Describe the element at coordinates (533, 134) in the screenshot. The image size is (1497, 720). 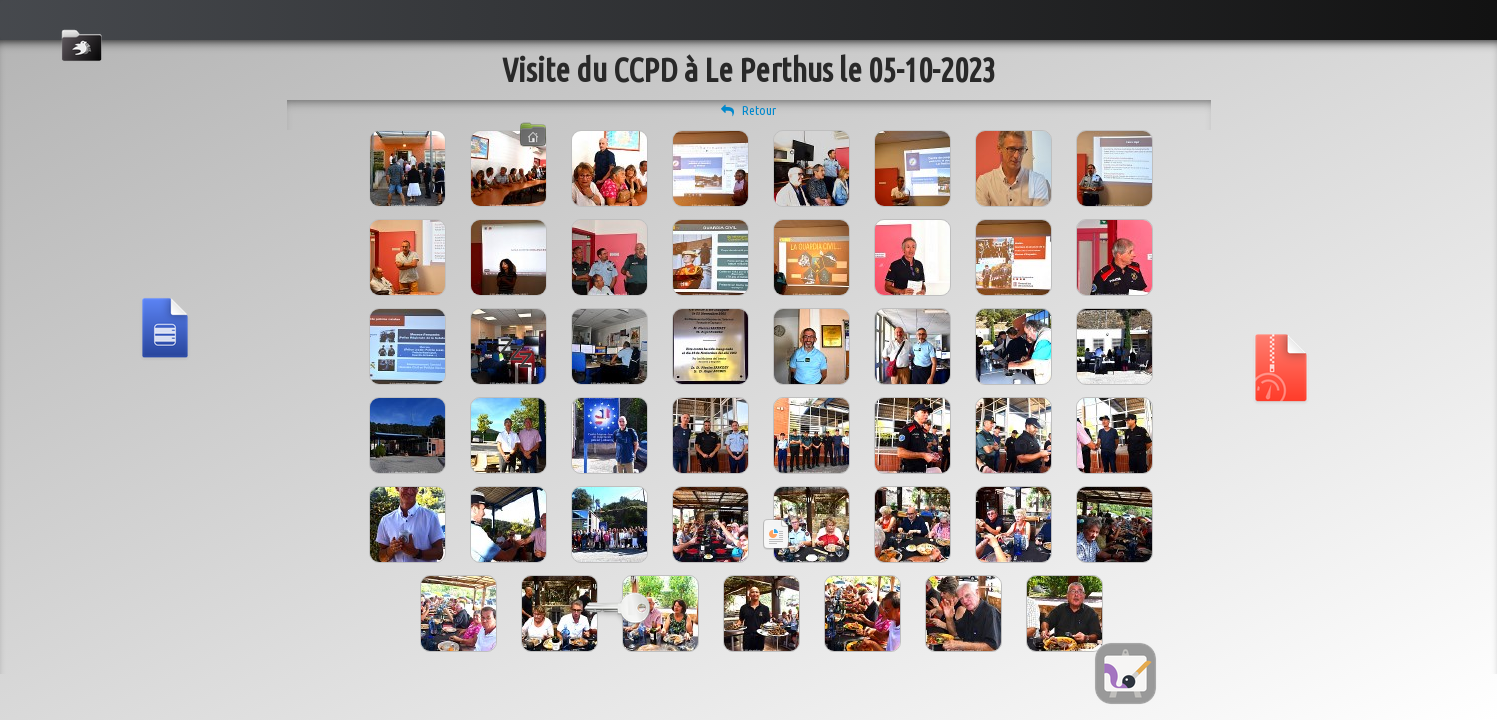
I see `access your home folder` at that location.